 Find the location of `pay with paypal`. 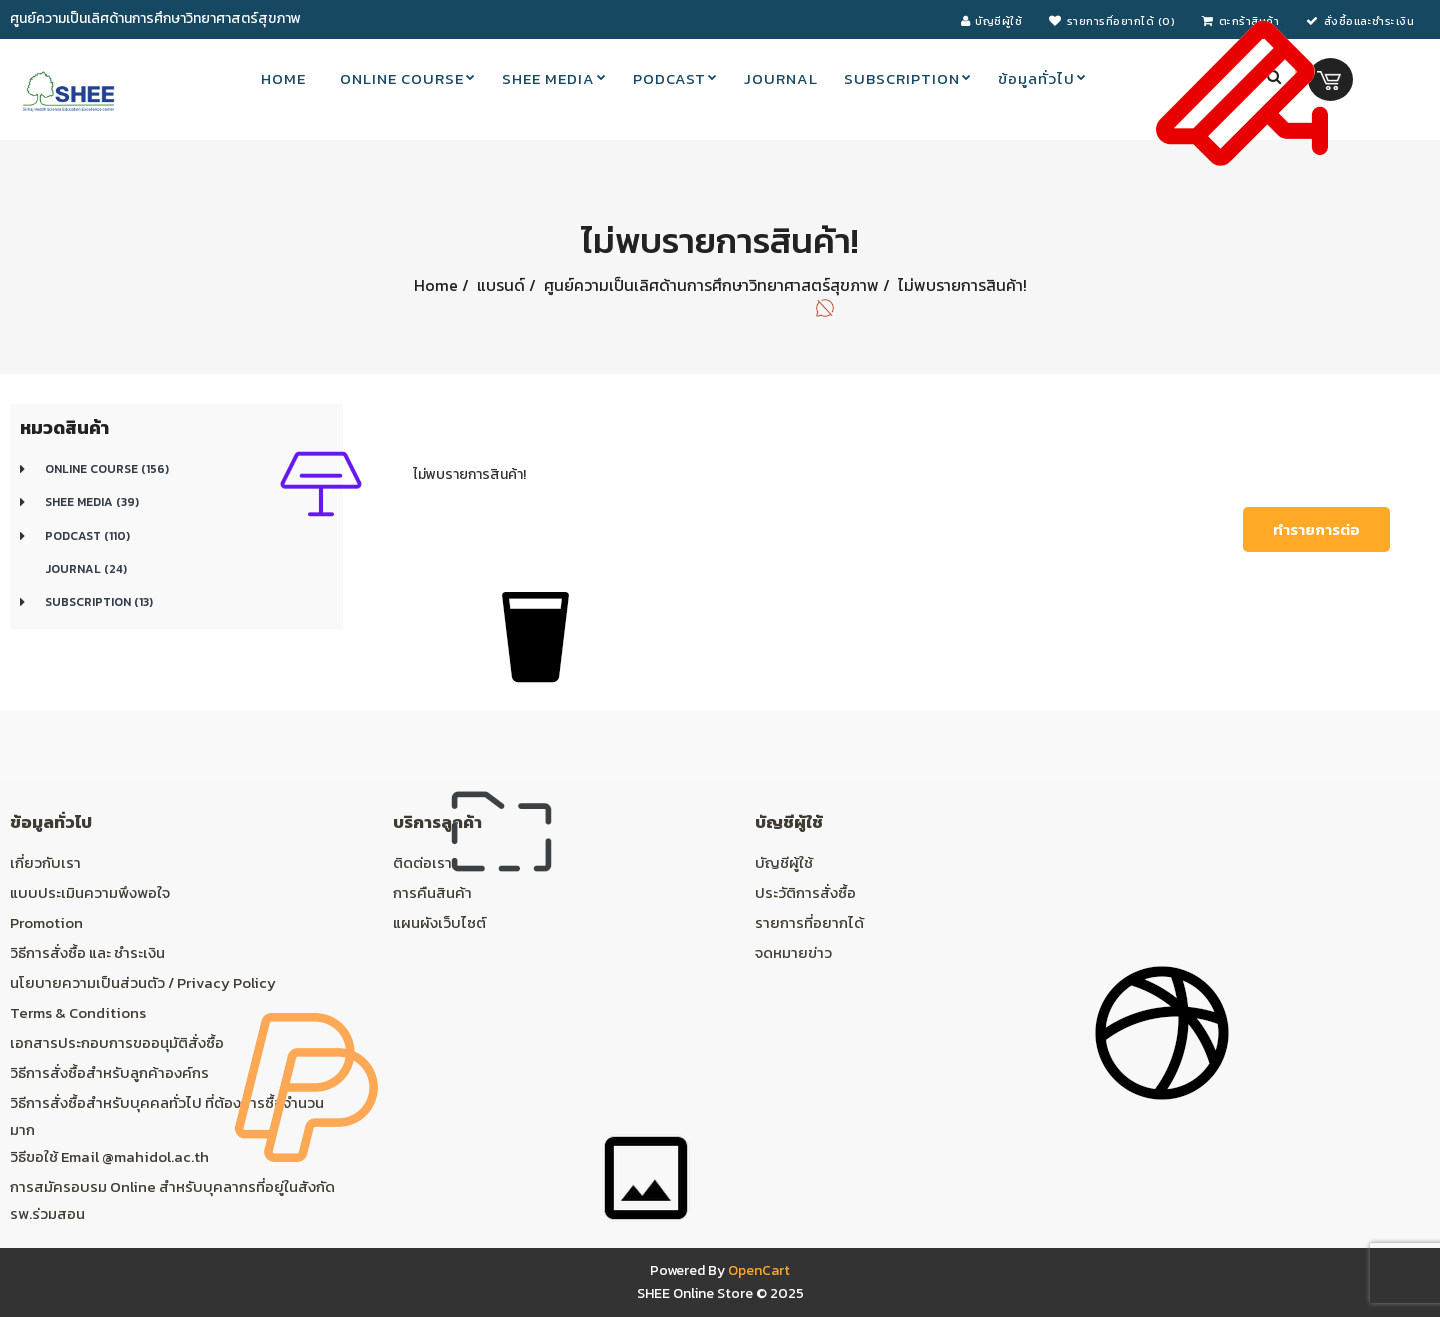

pay with paypal is located at coordinates (303, 1087).